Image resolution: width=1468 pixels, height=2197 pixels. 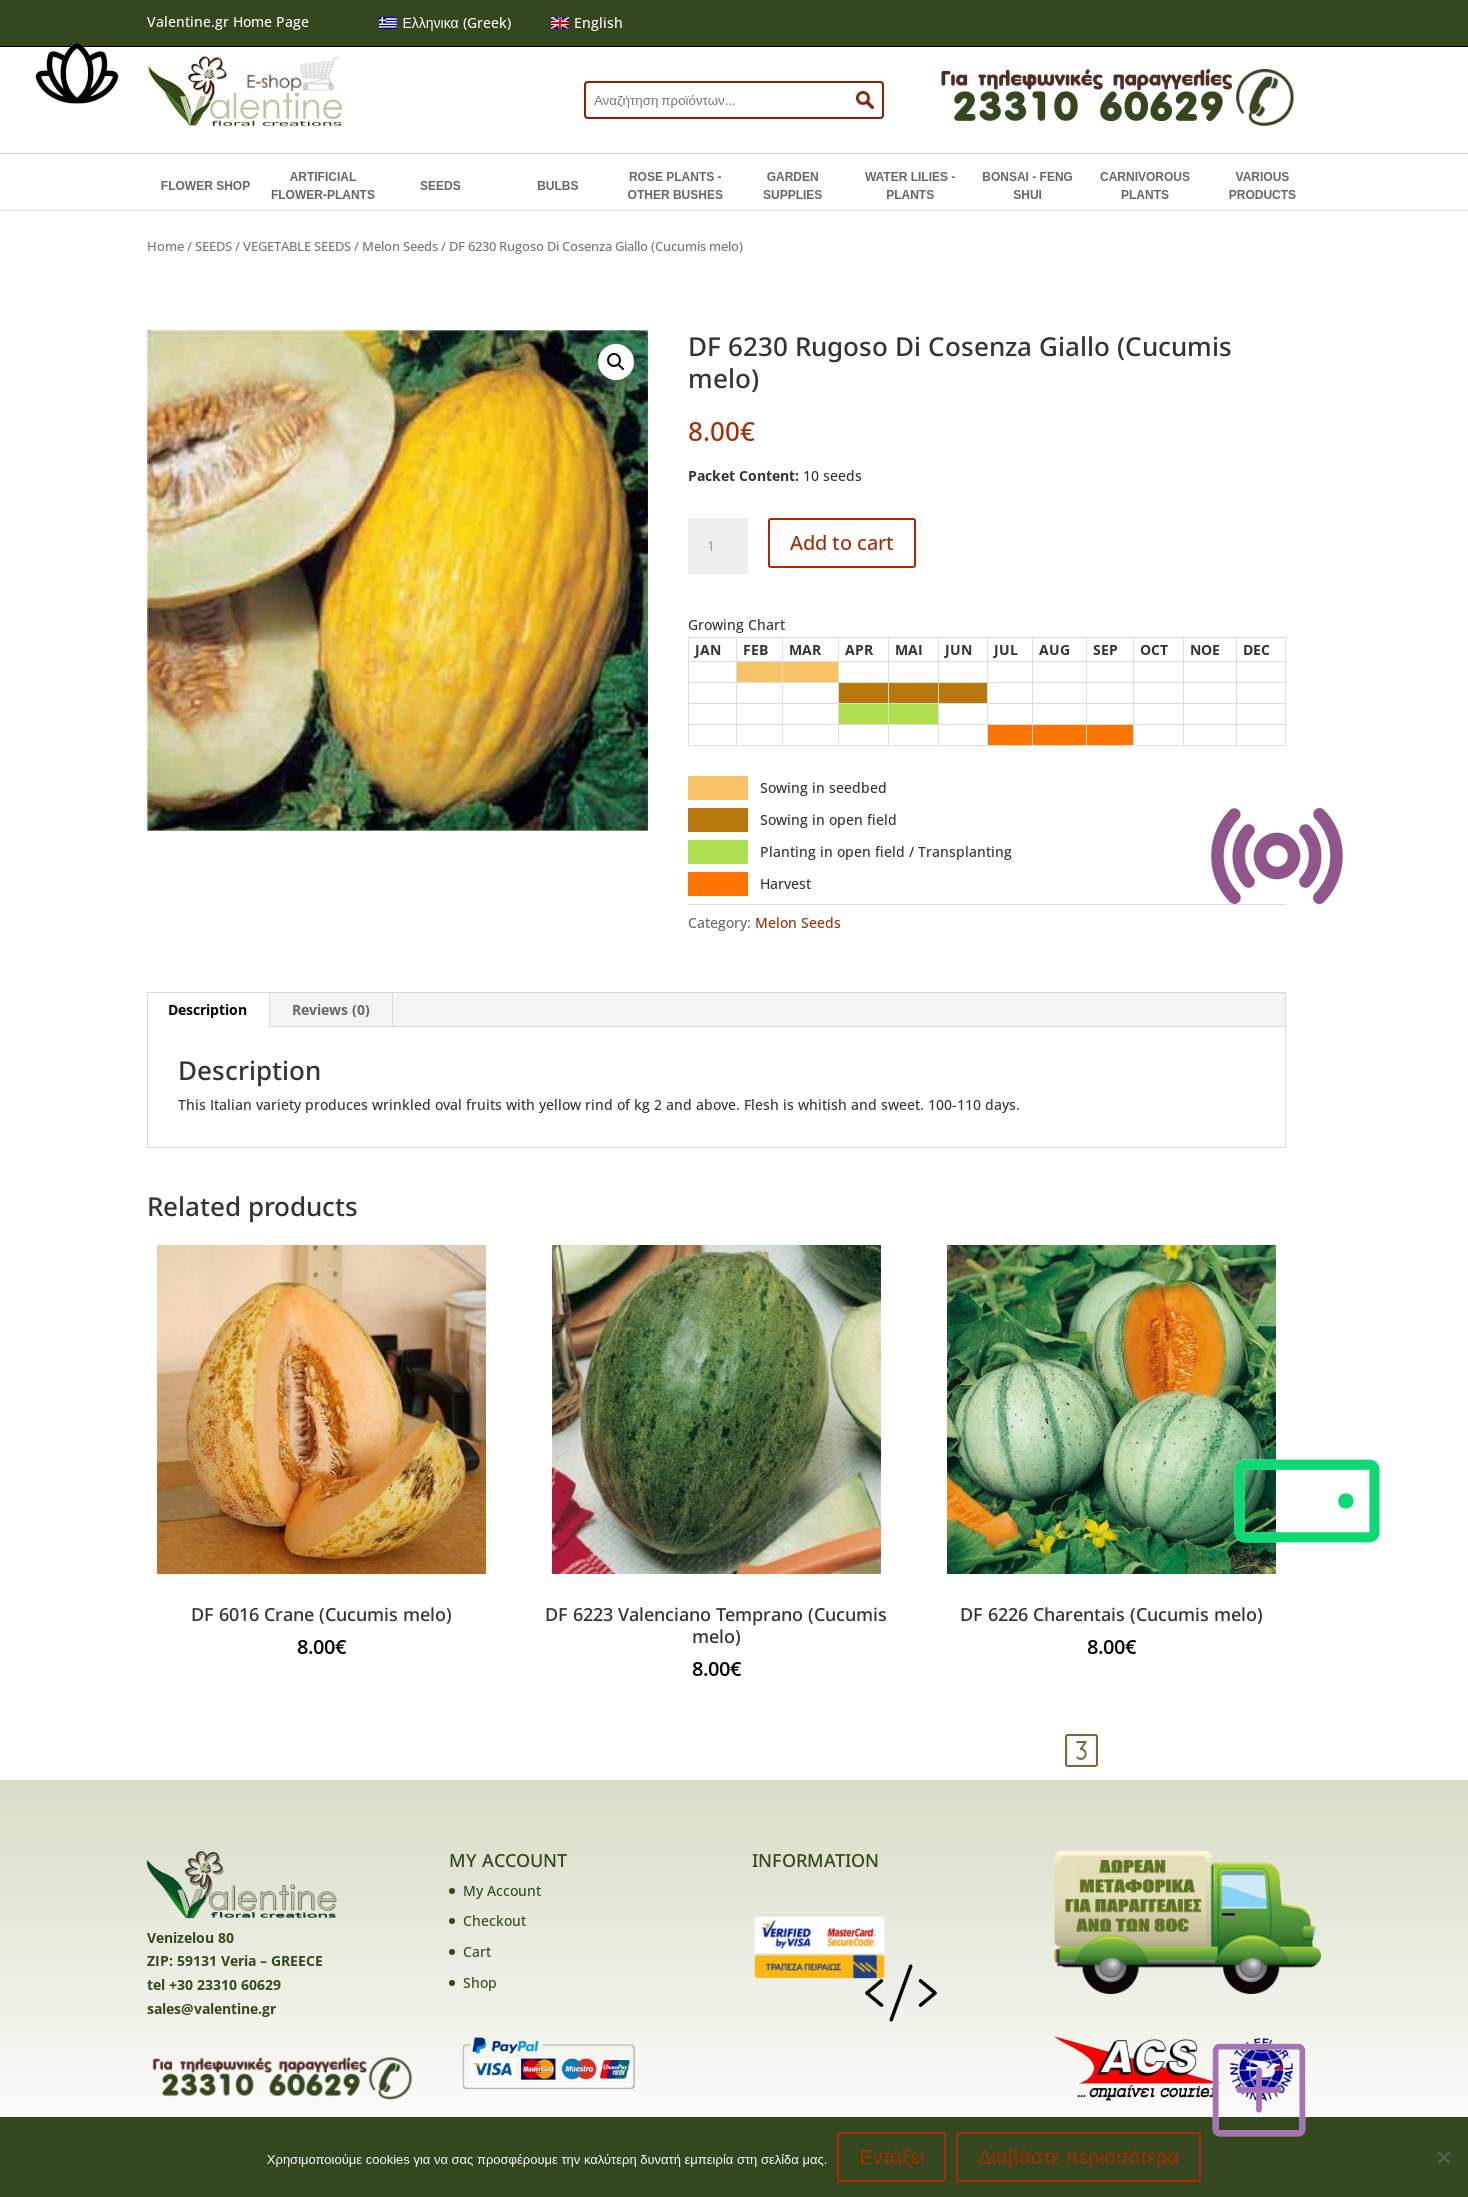 I want to click on step 3 in a numbered sequence or process, so click(x=1081, y=1750).